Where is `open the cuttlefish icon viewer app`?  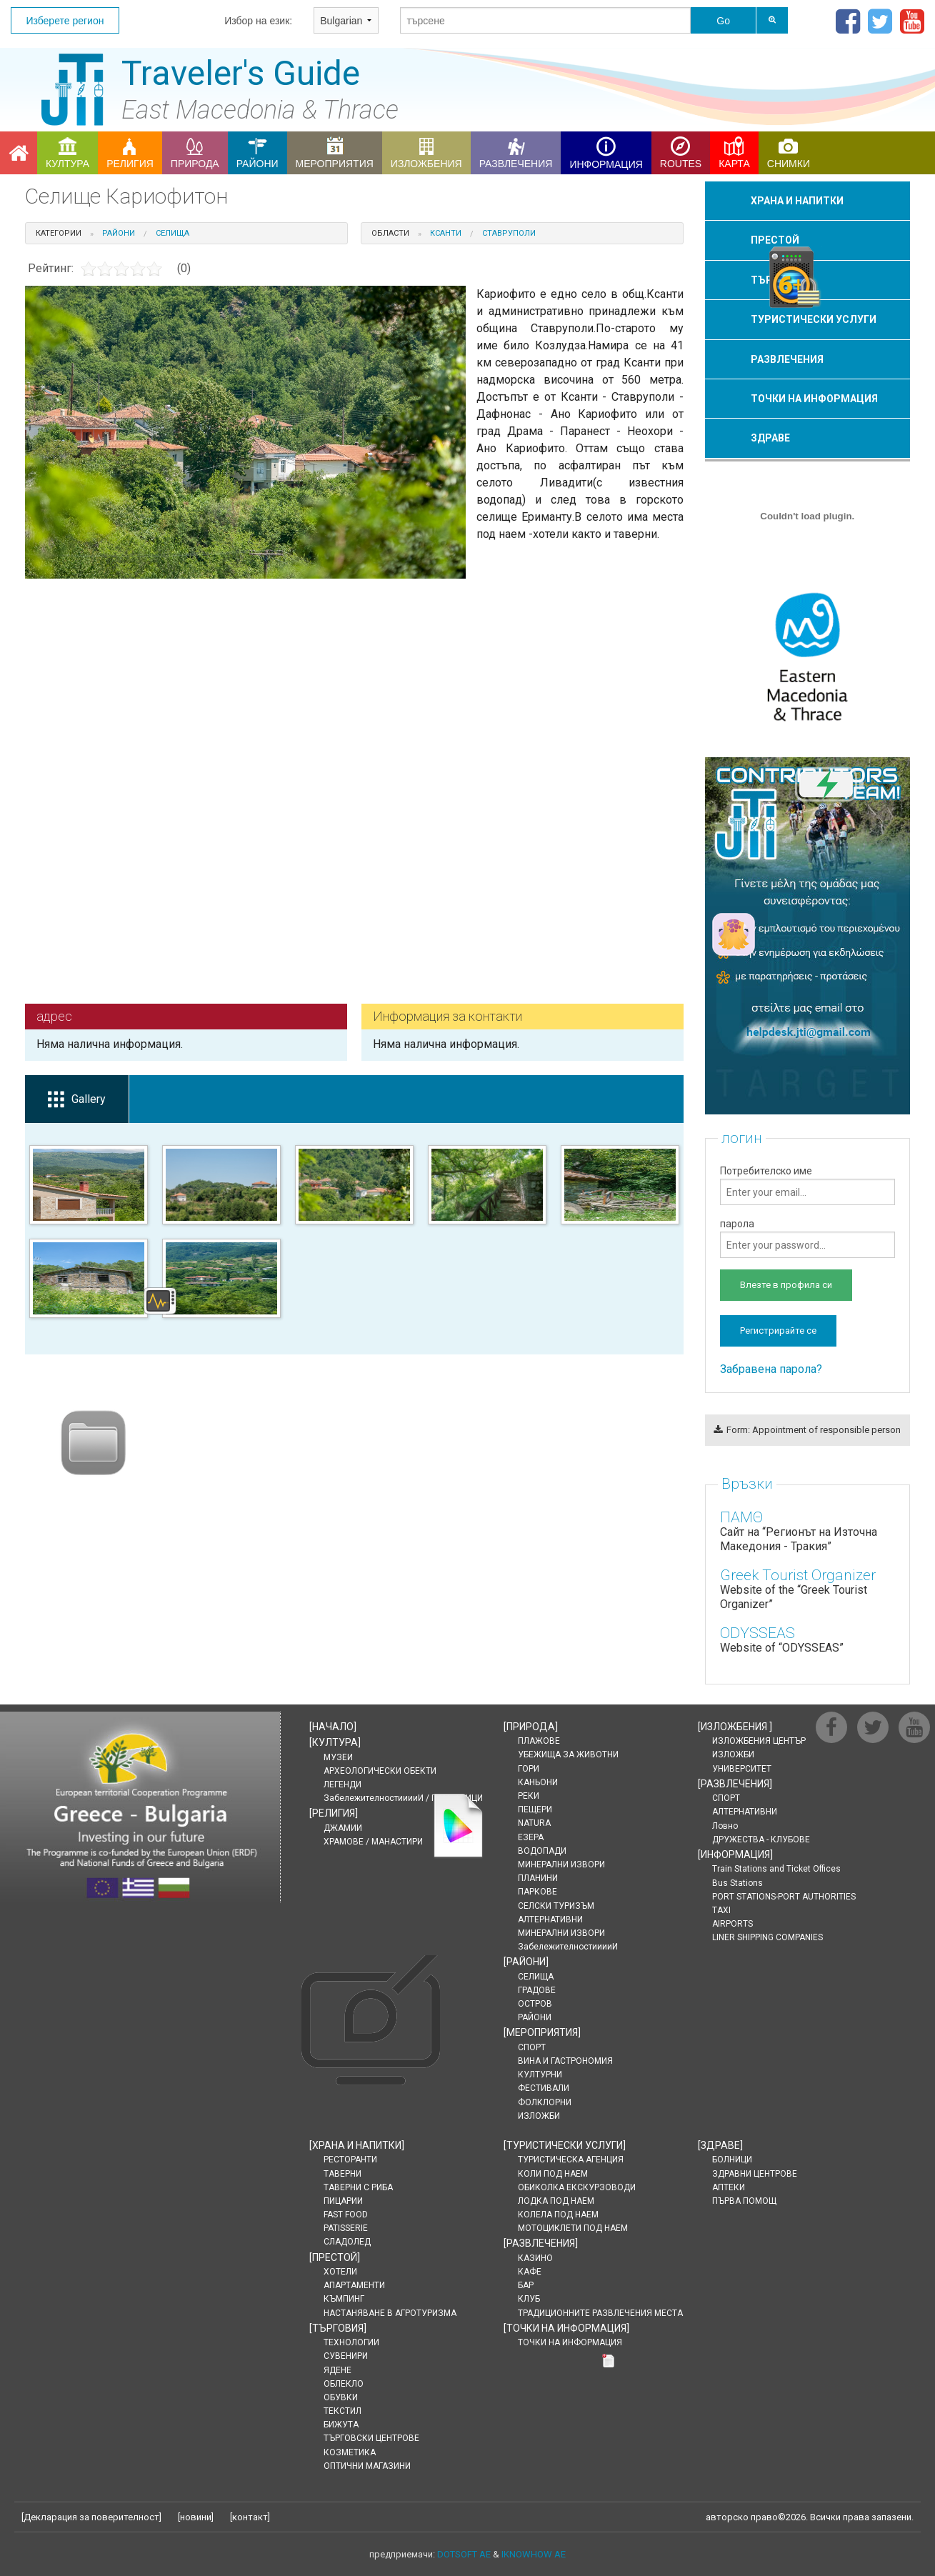
open the cuttlefish icon viewer app is located at coordinates (734, 934).